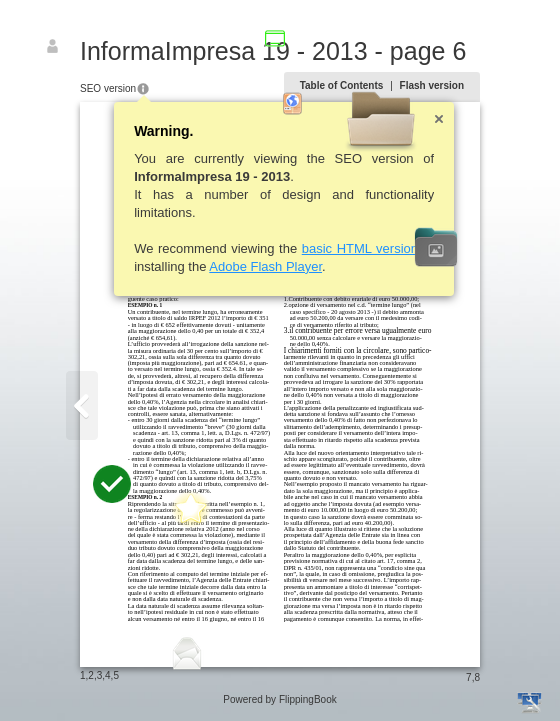  Describe the element at coordinates (275, 39) in the screenshot. I see `access desktop preferences or display settings` at that location.